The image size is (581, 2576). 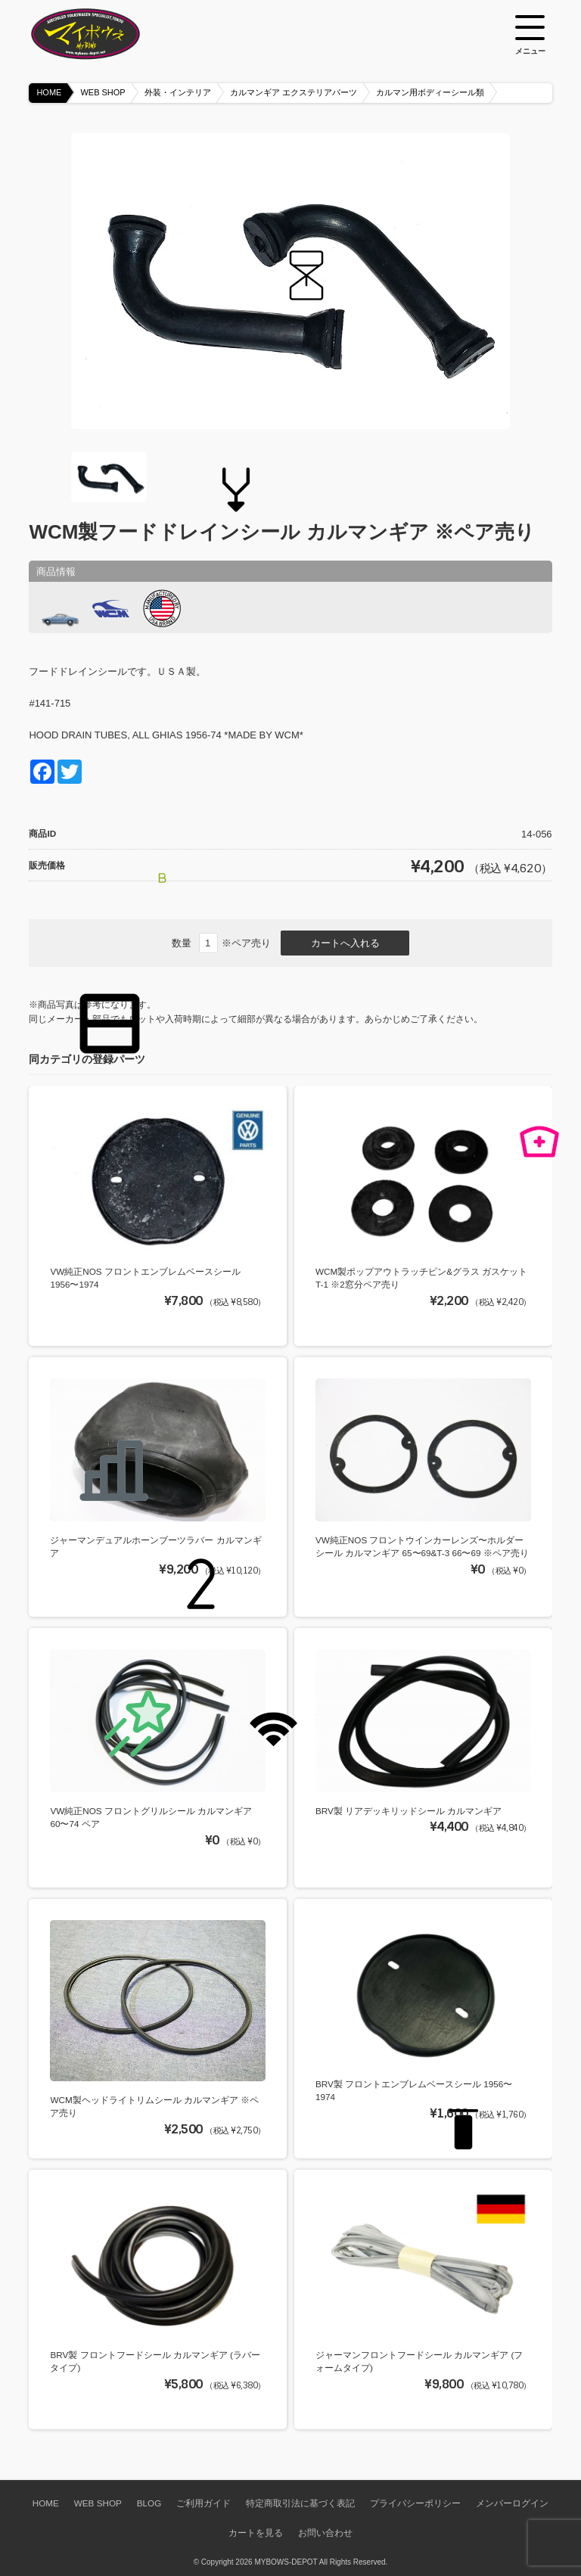 I want to click on indicates a process is in progress, so click(x=306, y=275).